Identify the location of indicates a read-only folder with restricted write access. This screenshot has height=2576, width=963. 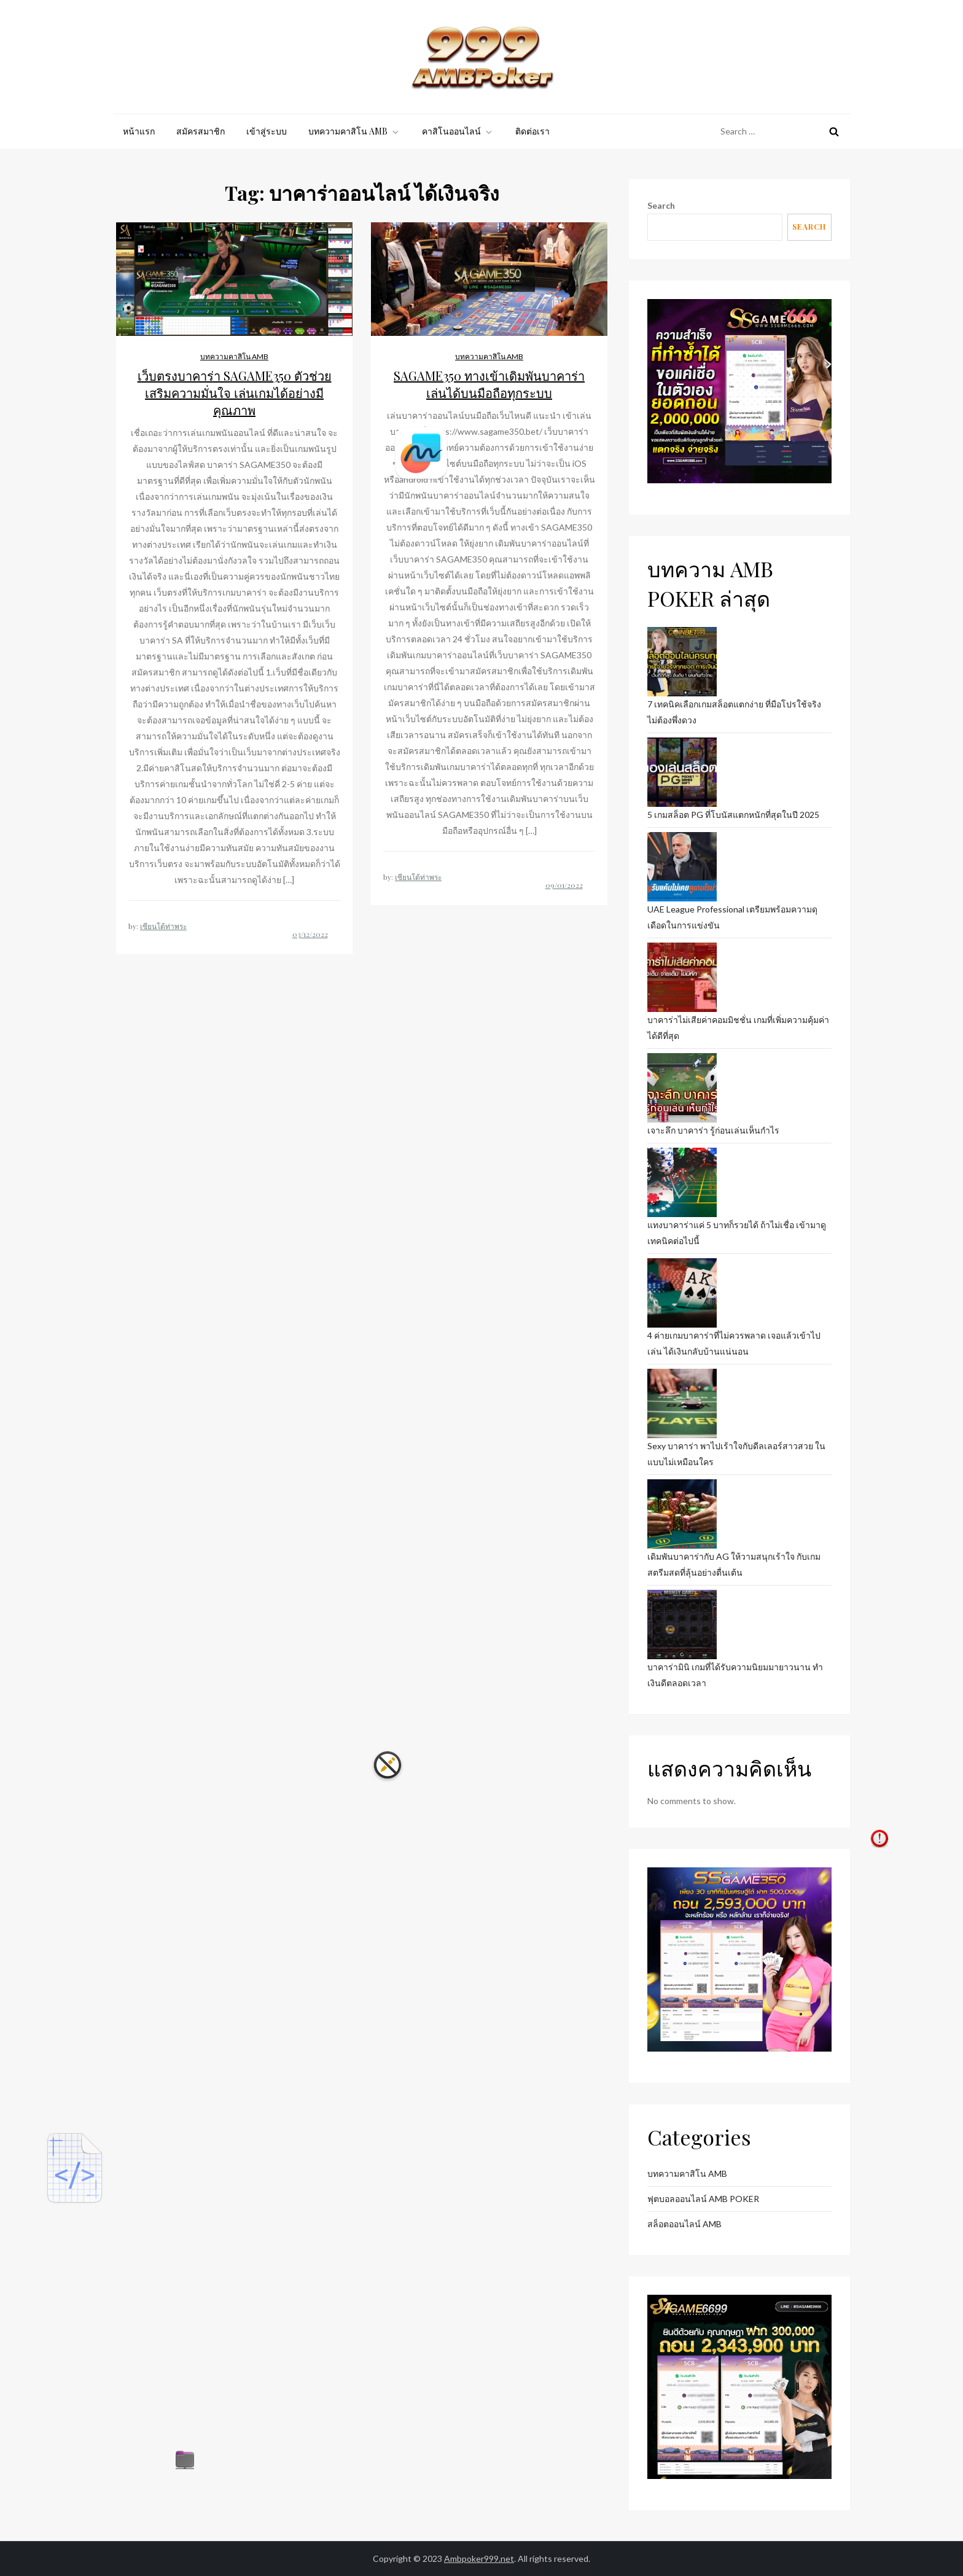
(332, 1722).